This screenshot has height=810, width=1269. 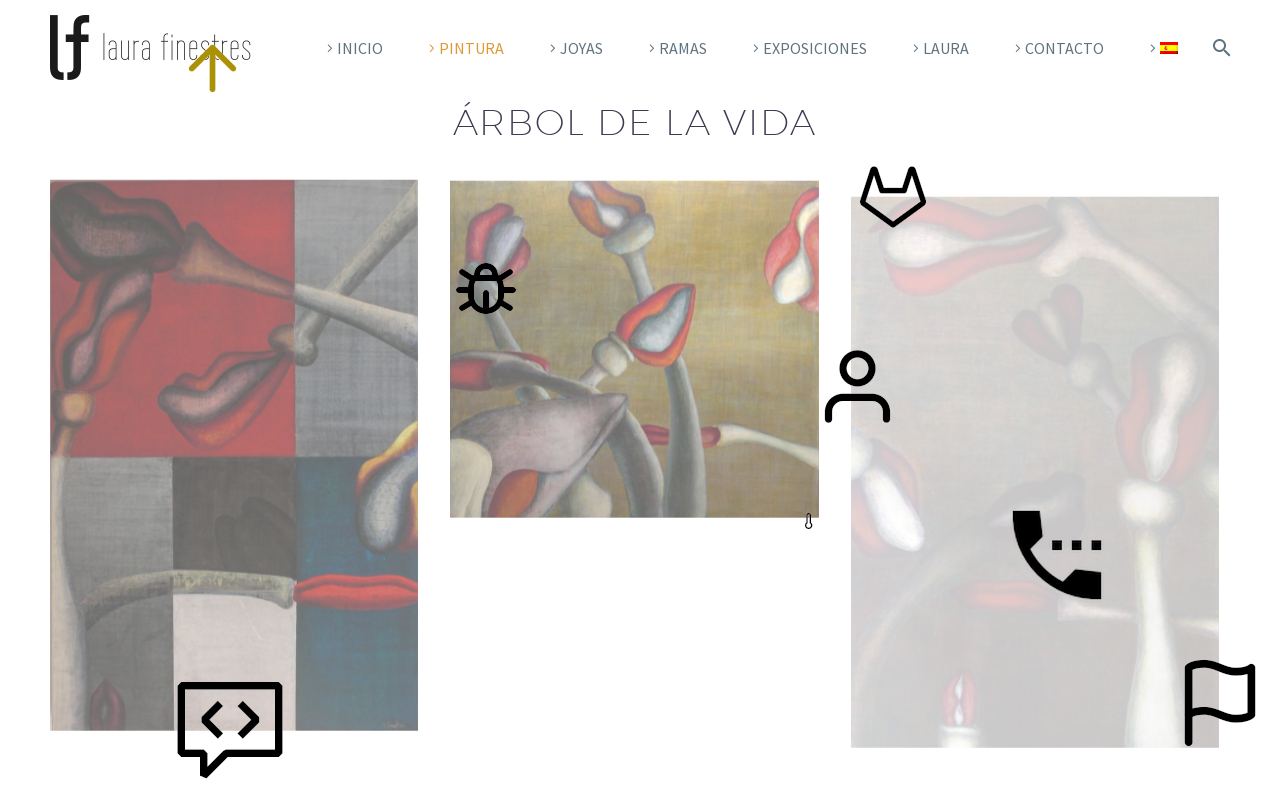 I want to click on view your profile, so click(x=857, y=386).